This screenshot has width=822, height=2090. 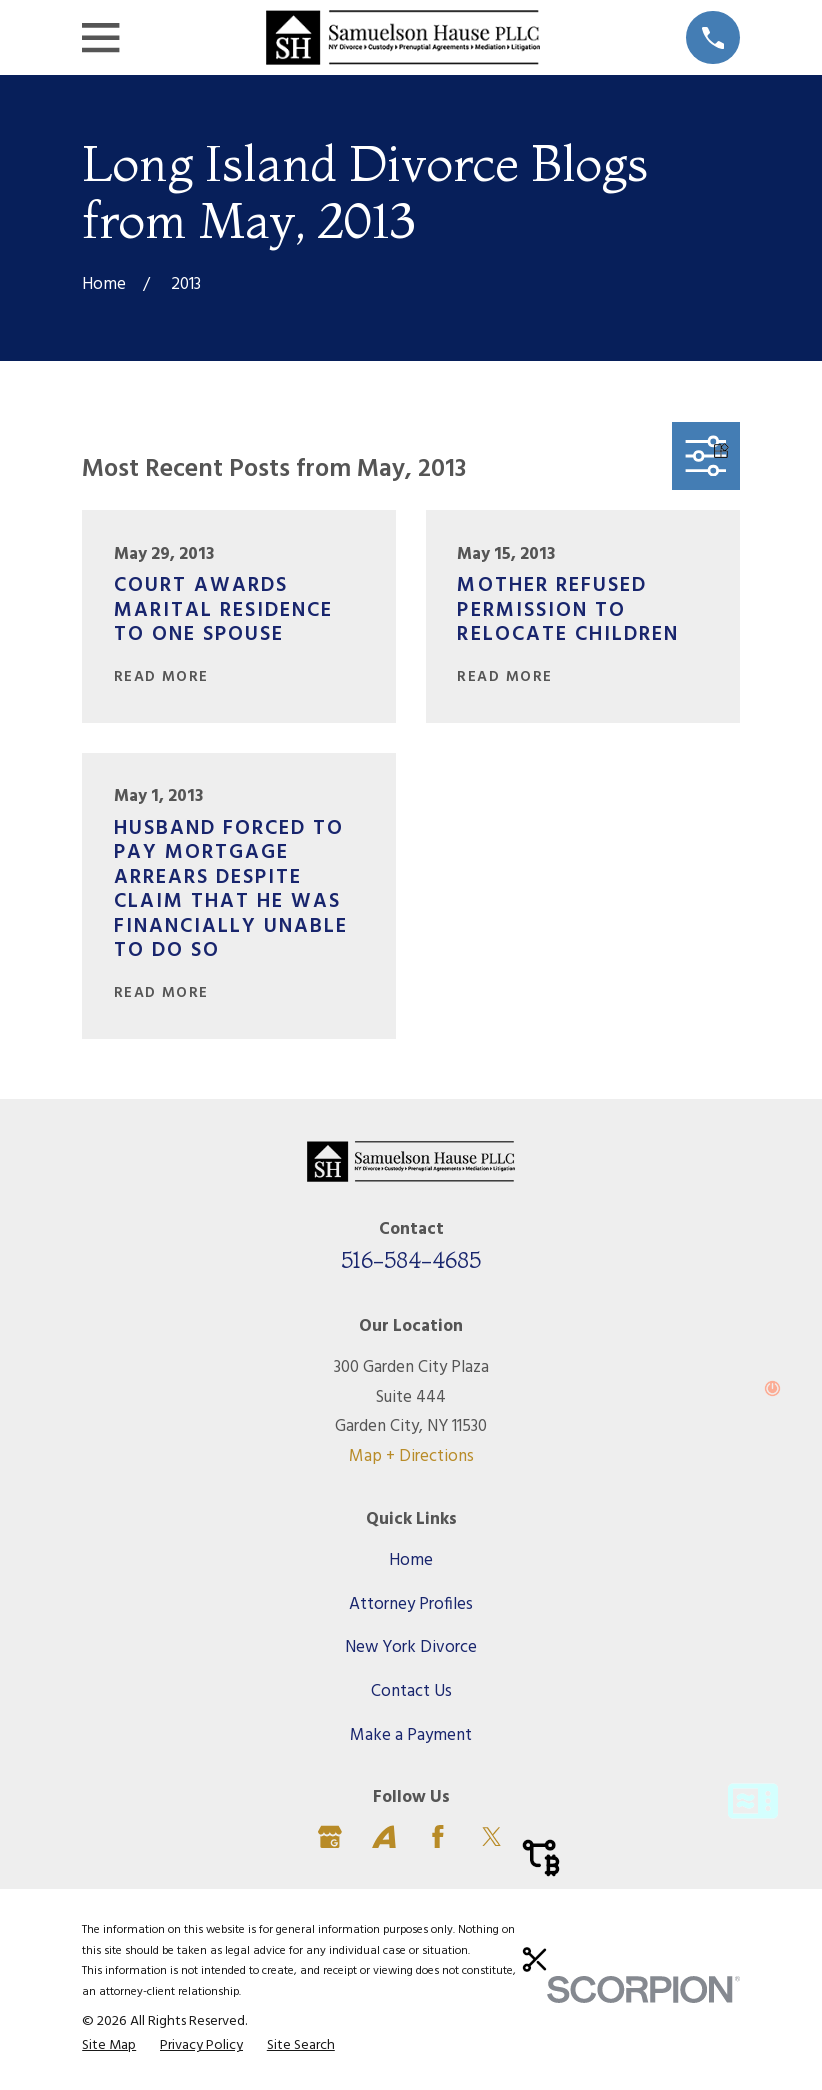 I want to click on access microwave or kitchen appliance controls, so click(x=753, y=1801).